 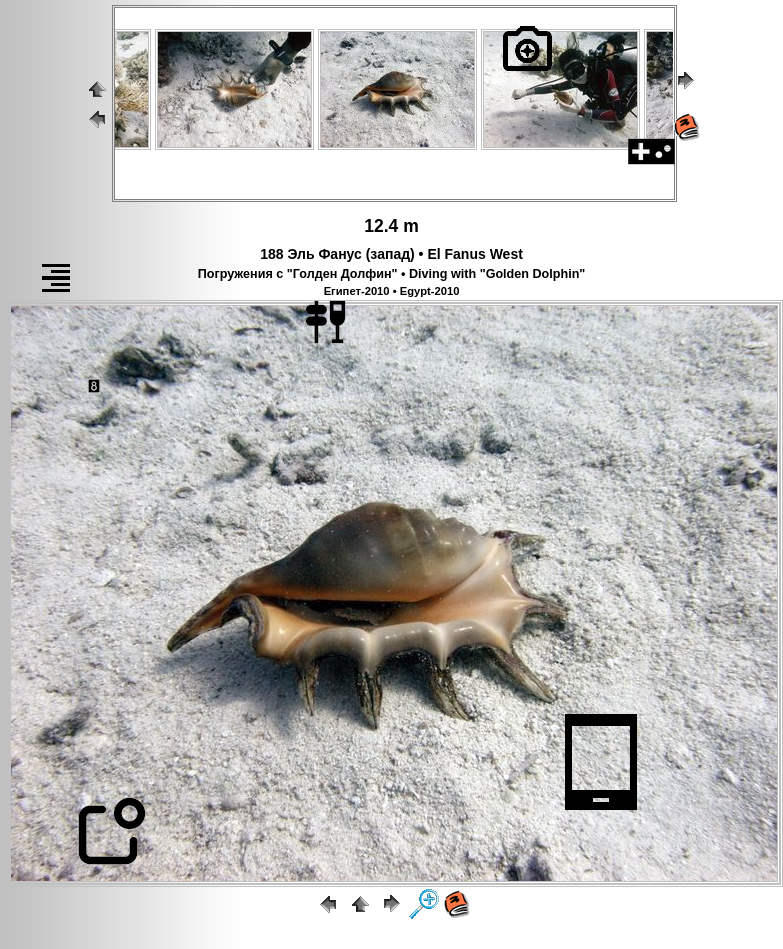 I want to click on access gaming features or settings, so click(x=651, y=151).